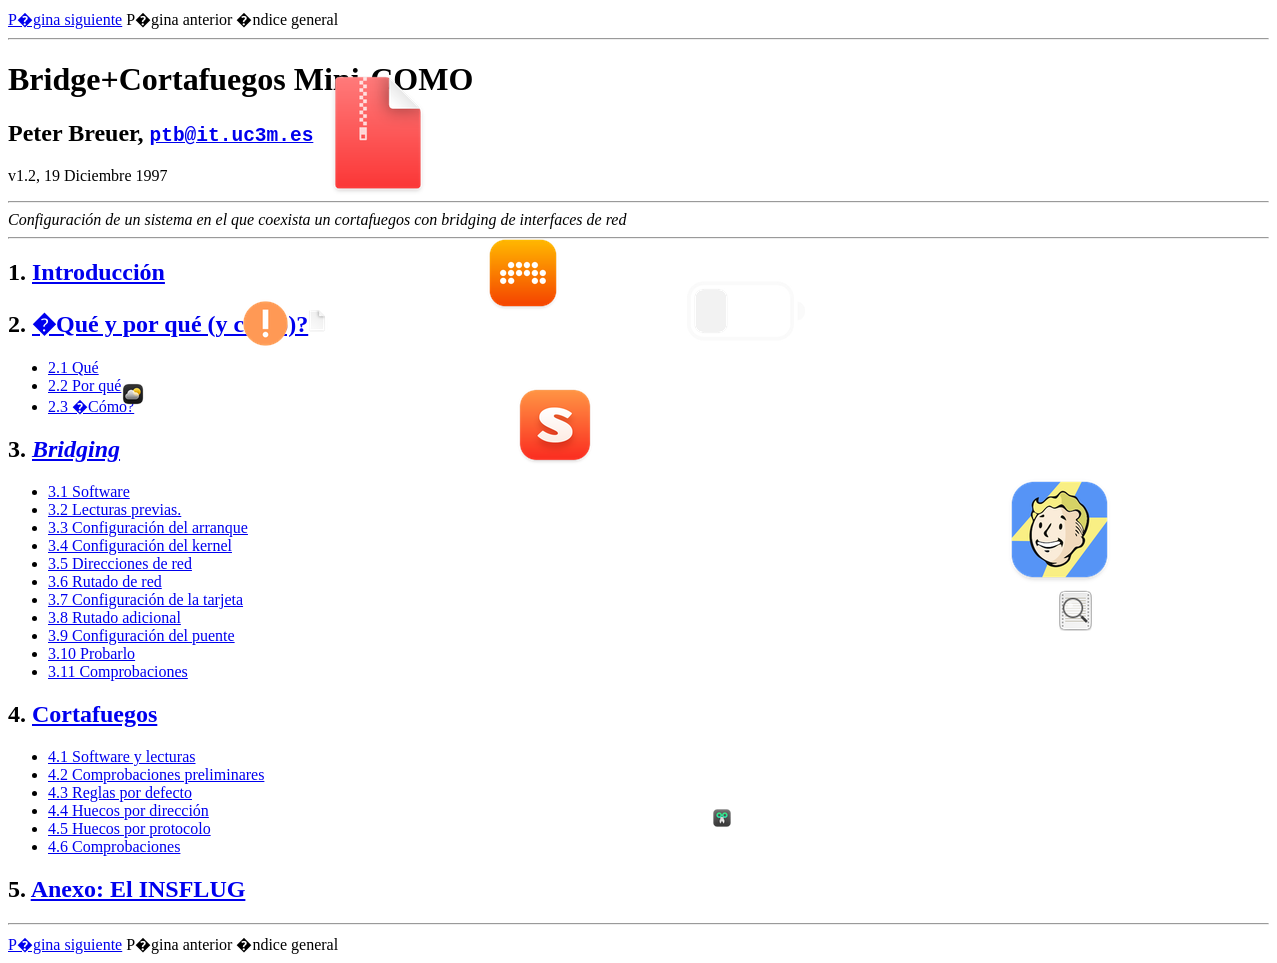 The height and width of the screenshot is (963, 1277). I want to click on indicates locally modified file not yet staged for commit, so click(265, 323).